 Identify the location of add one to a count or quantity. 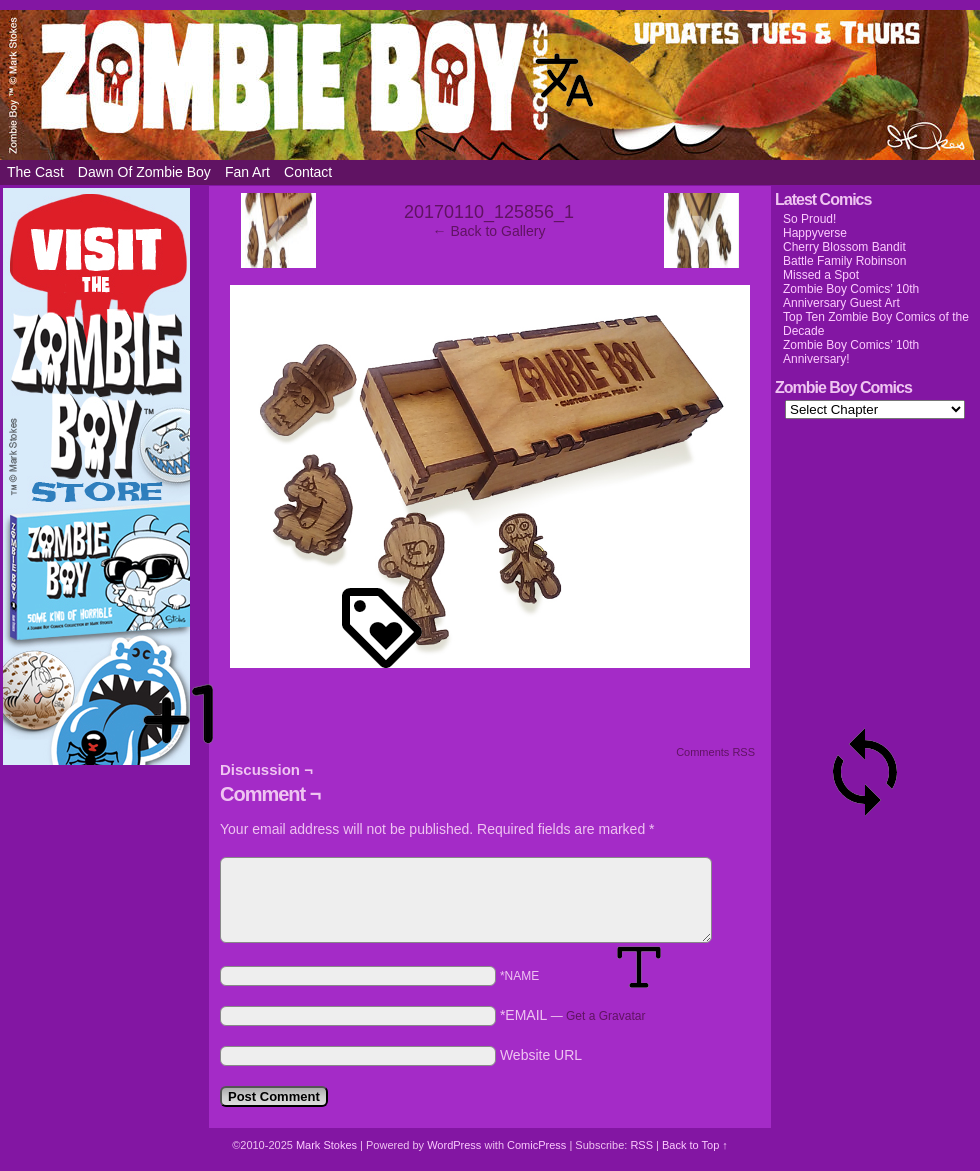
(180, 715).